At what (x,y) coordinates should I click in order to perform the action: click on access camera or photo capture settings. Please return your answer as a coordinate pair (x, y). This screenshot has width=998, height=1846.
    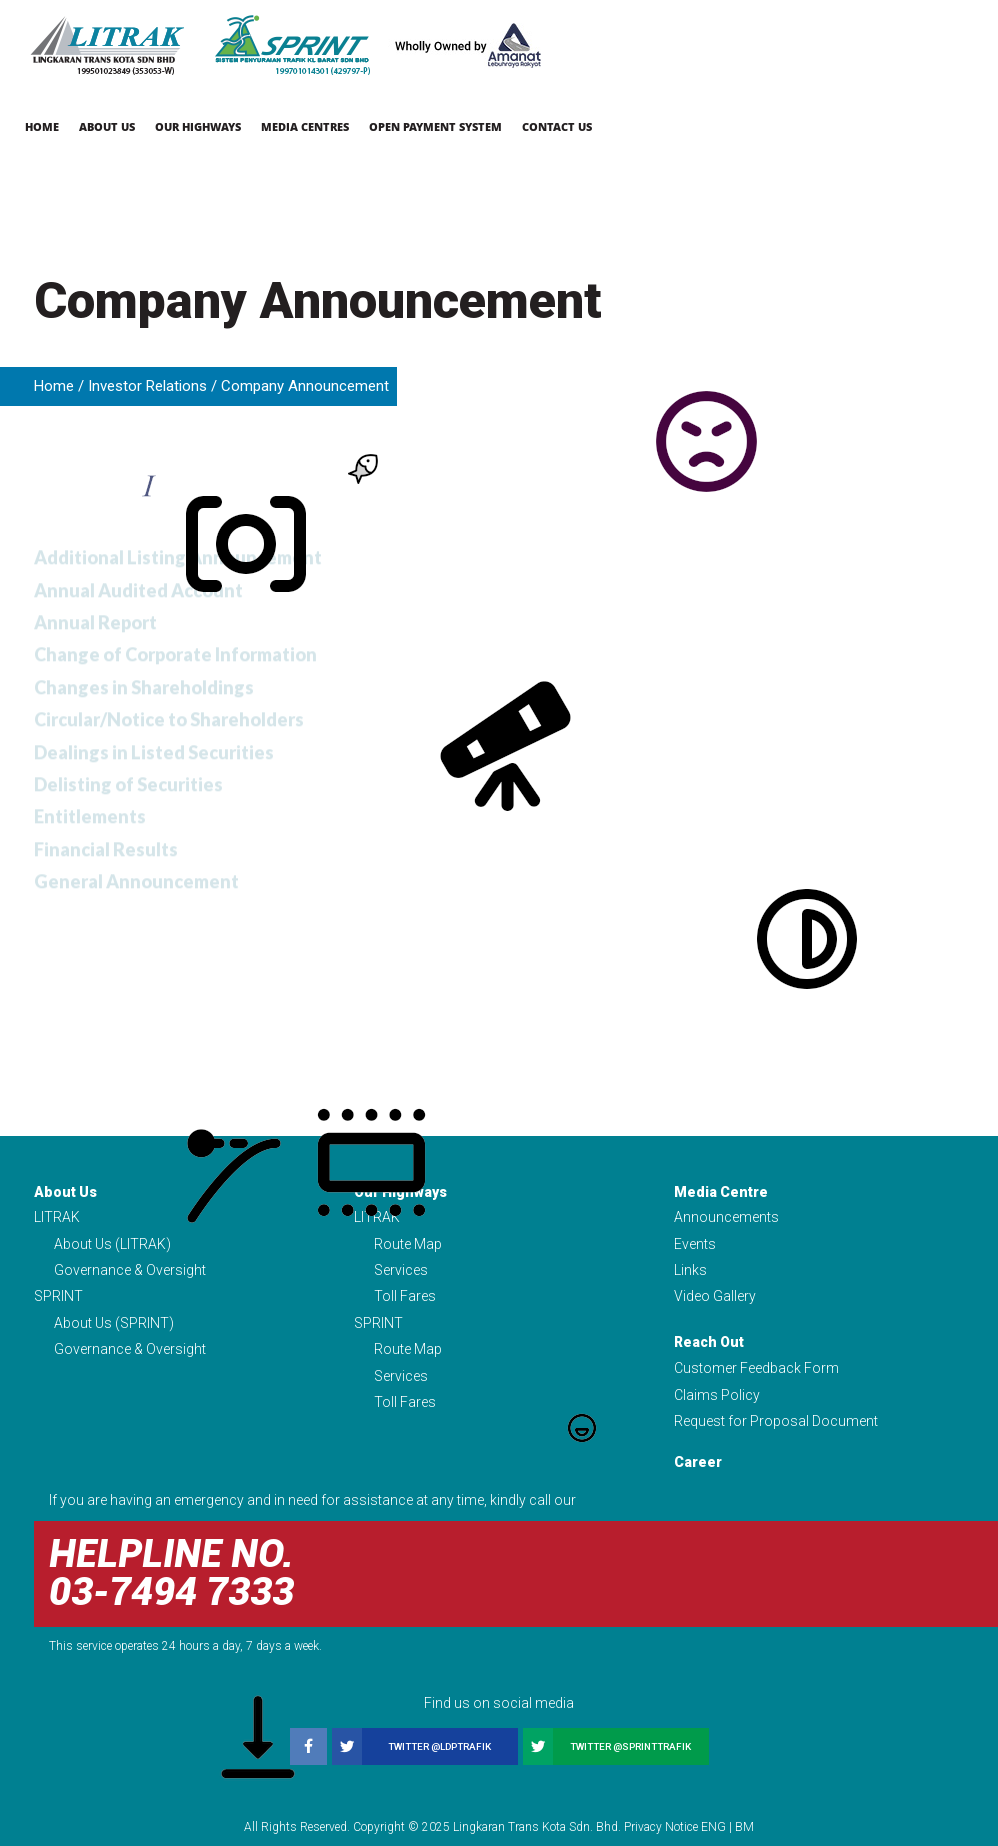
    Looking at the image, I should click on (246, 544).